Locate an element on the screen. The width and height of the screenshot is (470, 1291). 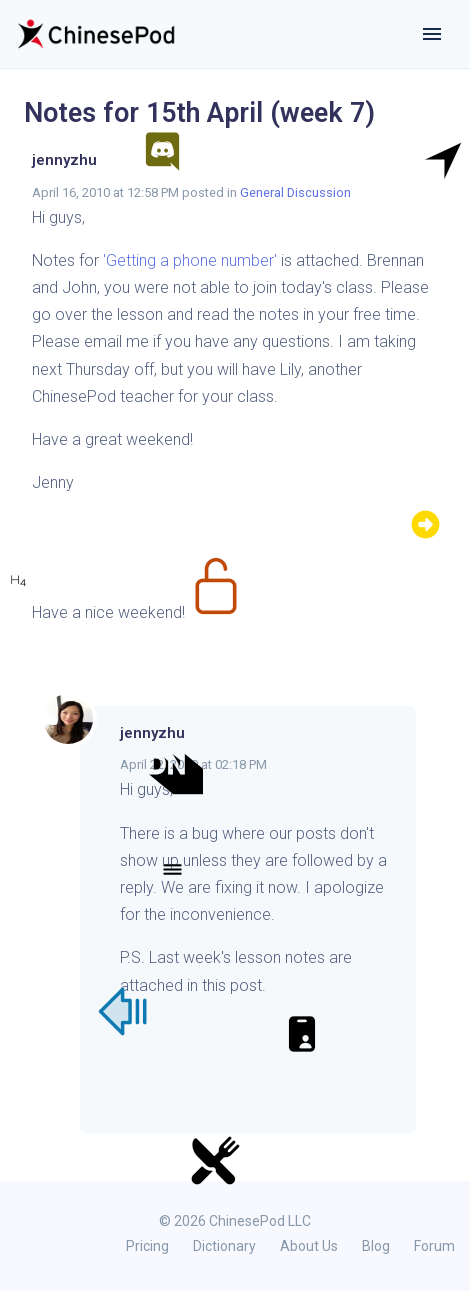
format text as heading level 4 is located at coordinates (17, 580).